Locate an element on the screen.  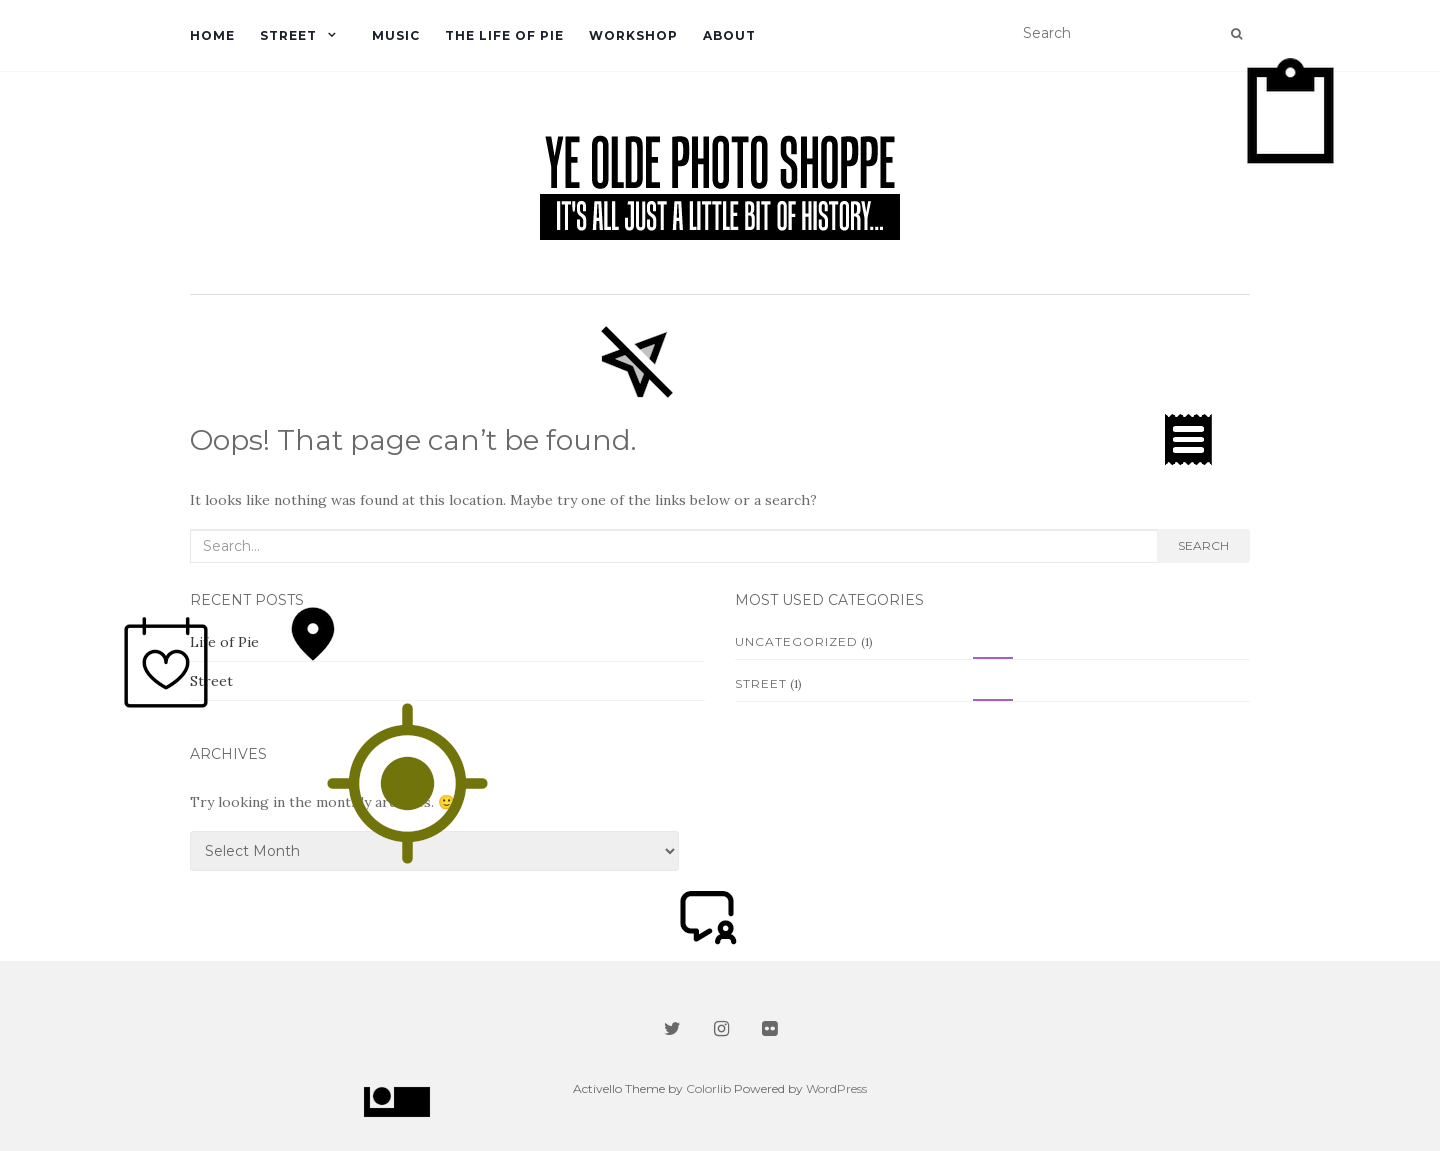
view favorite or loved events is located at coordinates (166, 666).